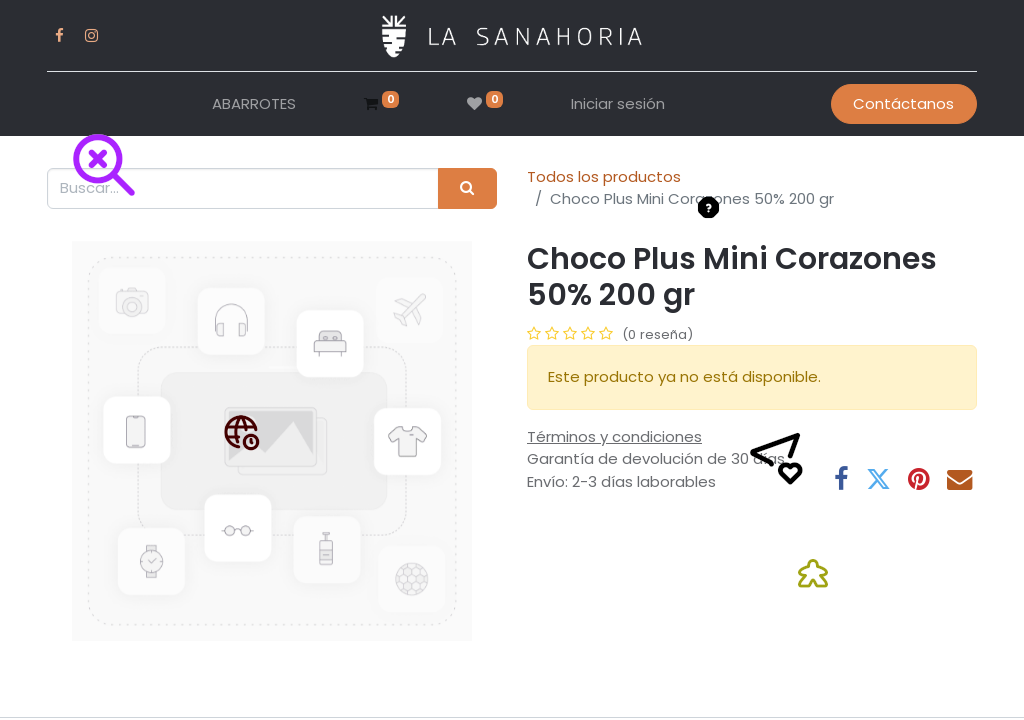  What do you see at coordinates (708, 207) in the screenshot?
I see `access help or support options` at bounding box center [708, 207].